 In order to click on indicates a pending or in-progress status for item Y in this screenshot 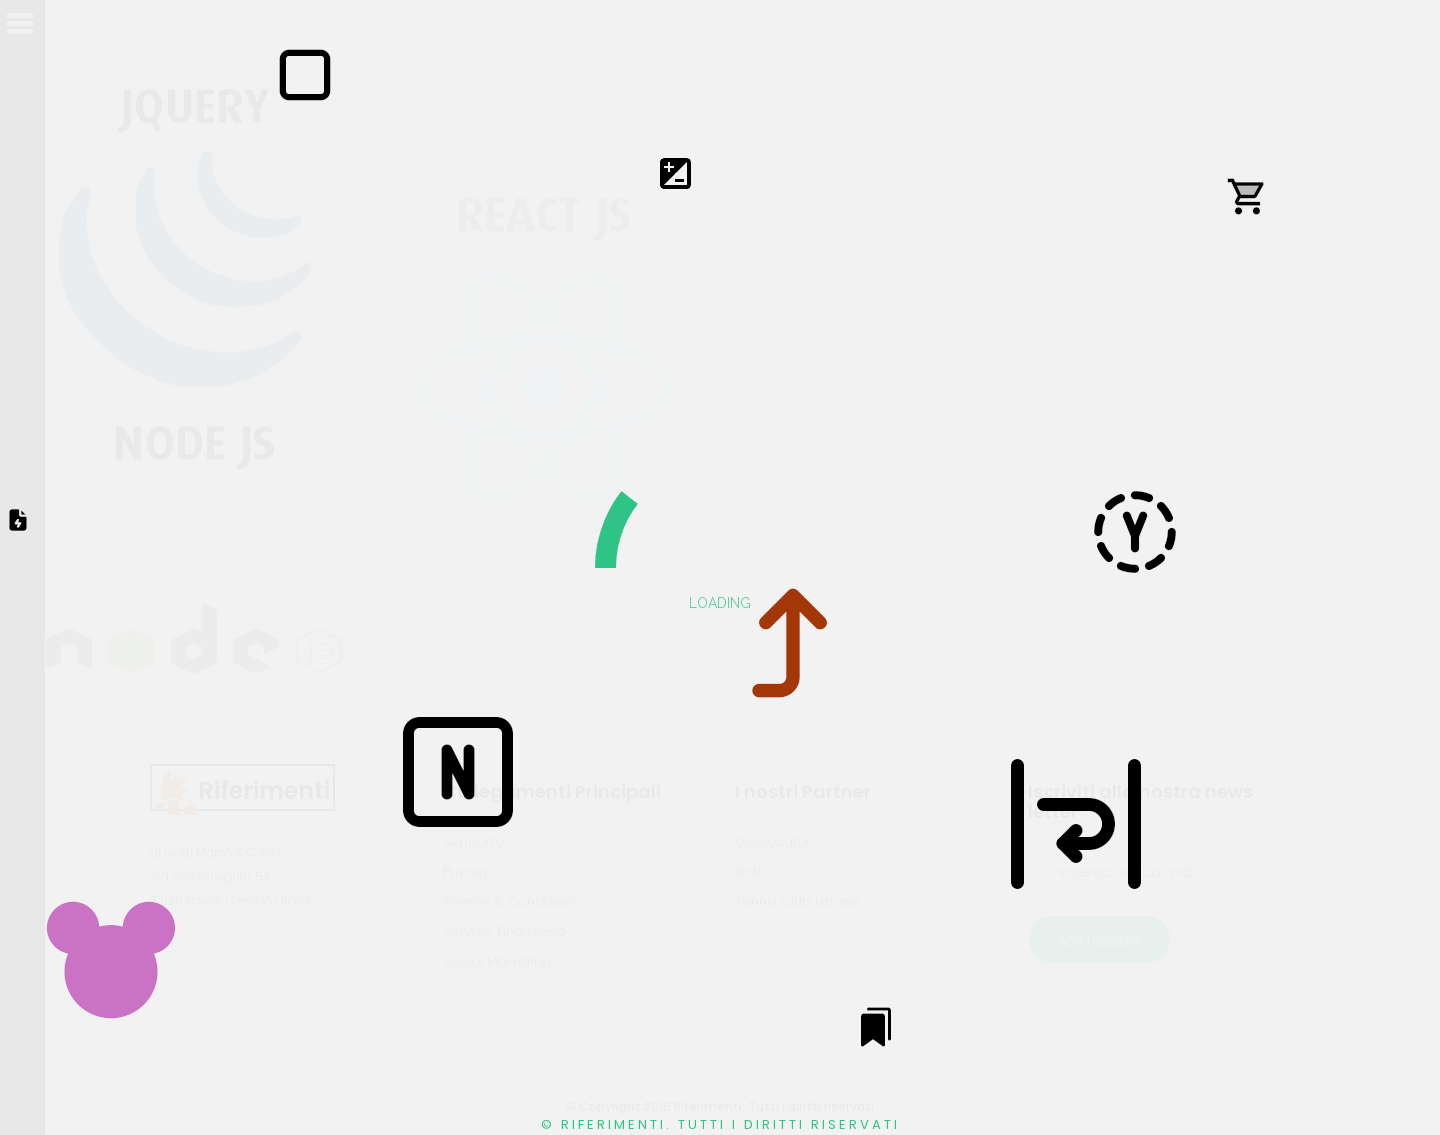, I will do `click(1135, 532)`.